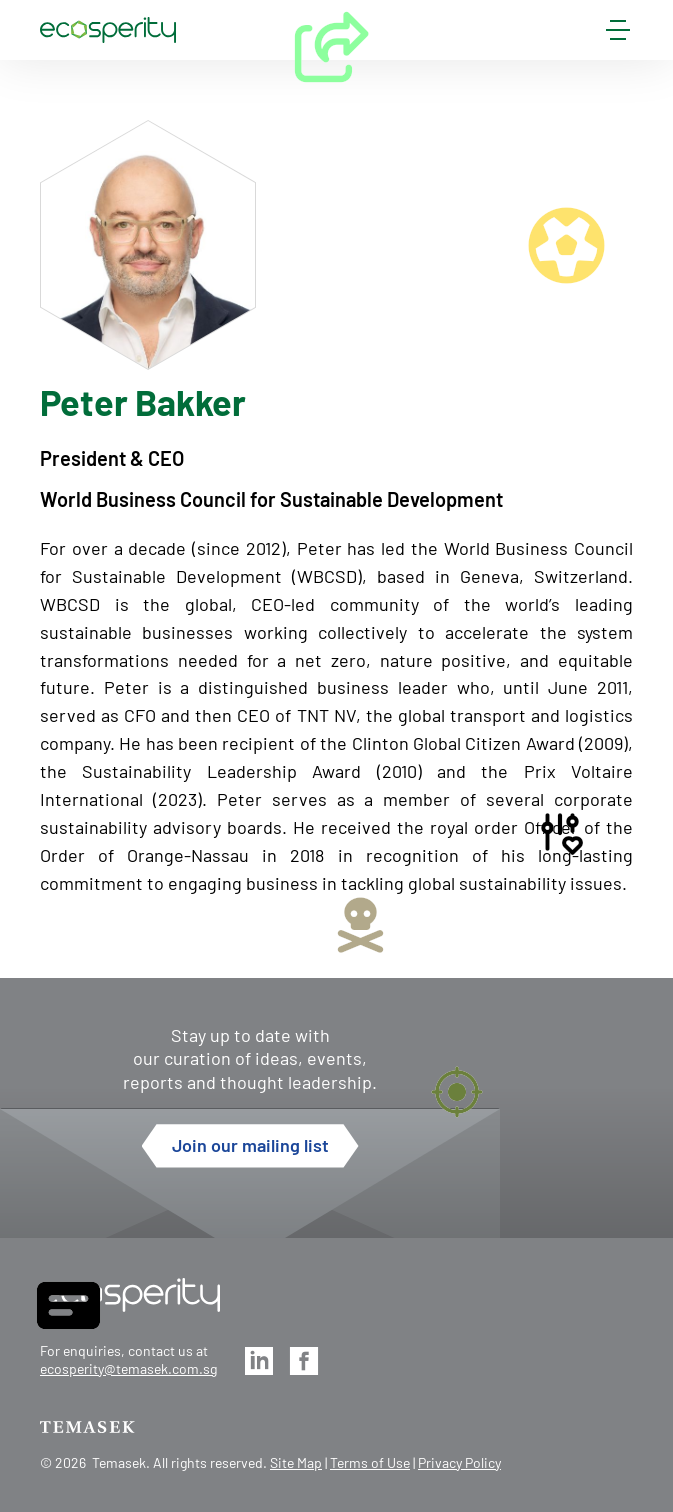  Describe the element at coordinates (566, 245) in the screenshot. I see `access sports or soccer-related content` at that location.